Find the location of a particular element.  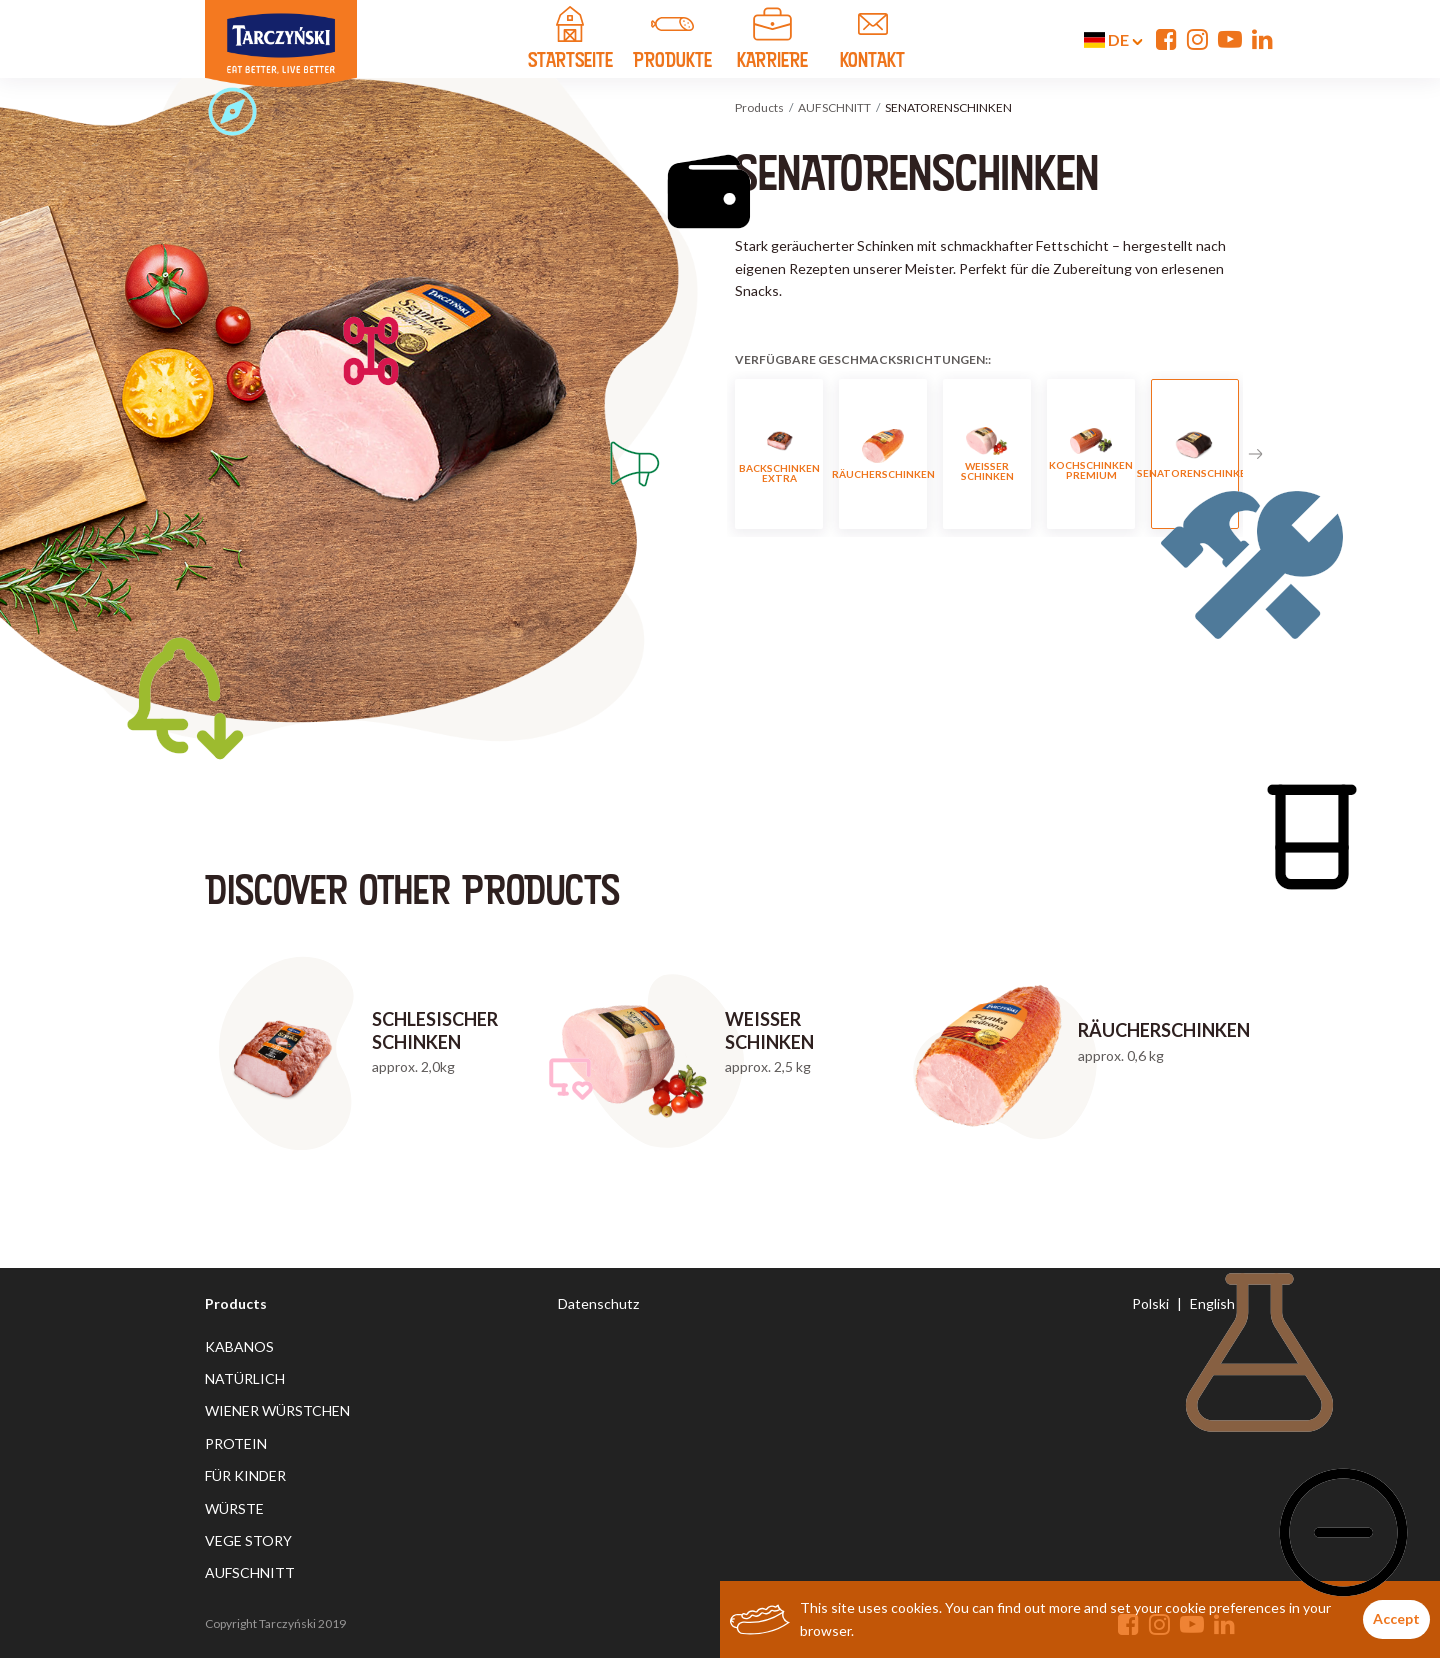

download notifications is located at coordinates (179, 695).